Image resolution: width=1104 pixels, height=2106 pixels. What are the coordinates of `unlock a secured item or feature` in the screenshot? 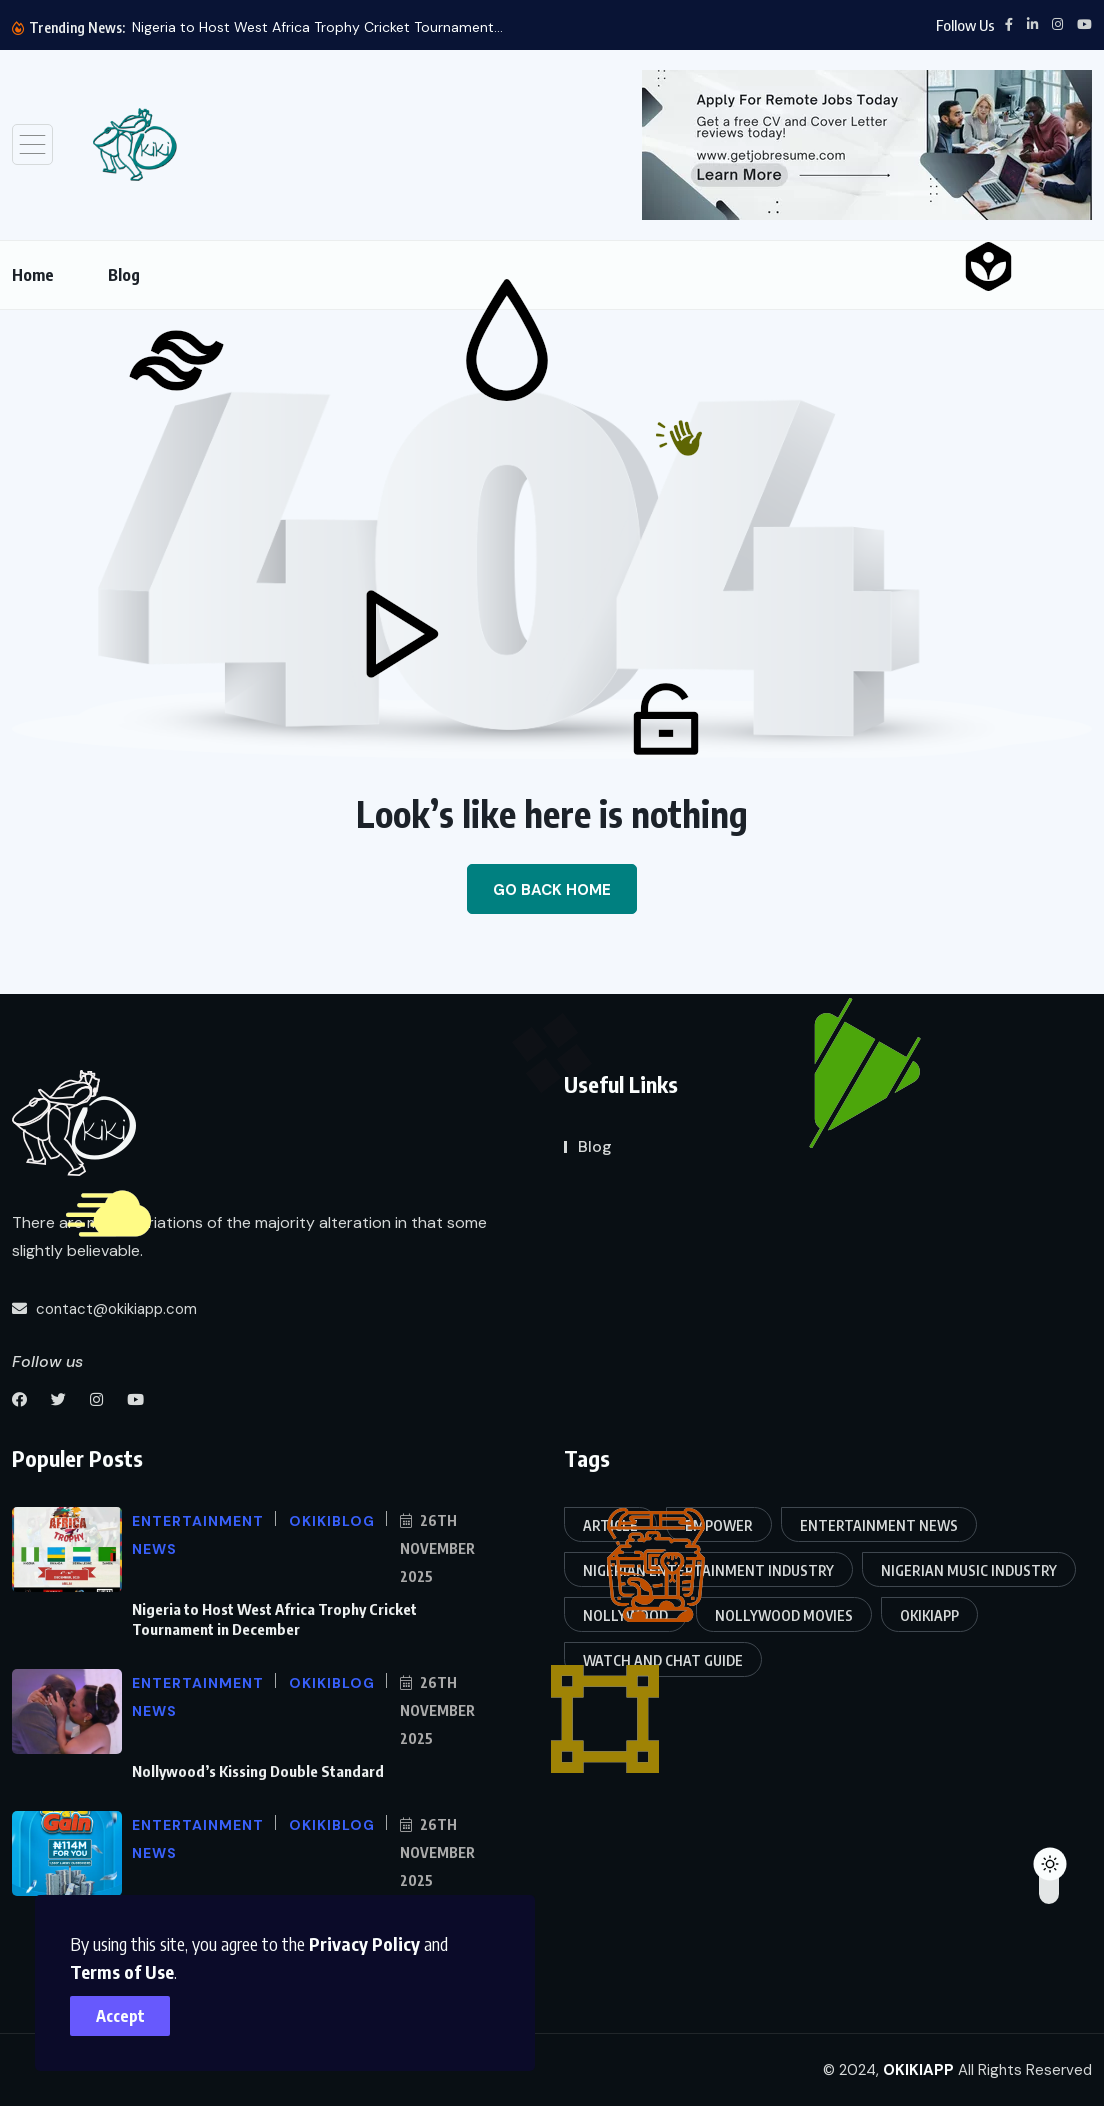 It's located at (666, 719).